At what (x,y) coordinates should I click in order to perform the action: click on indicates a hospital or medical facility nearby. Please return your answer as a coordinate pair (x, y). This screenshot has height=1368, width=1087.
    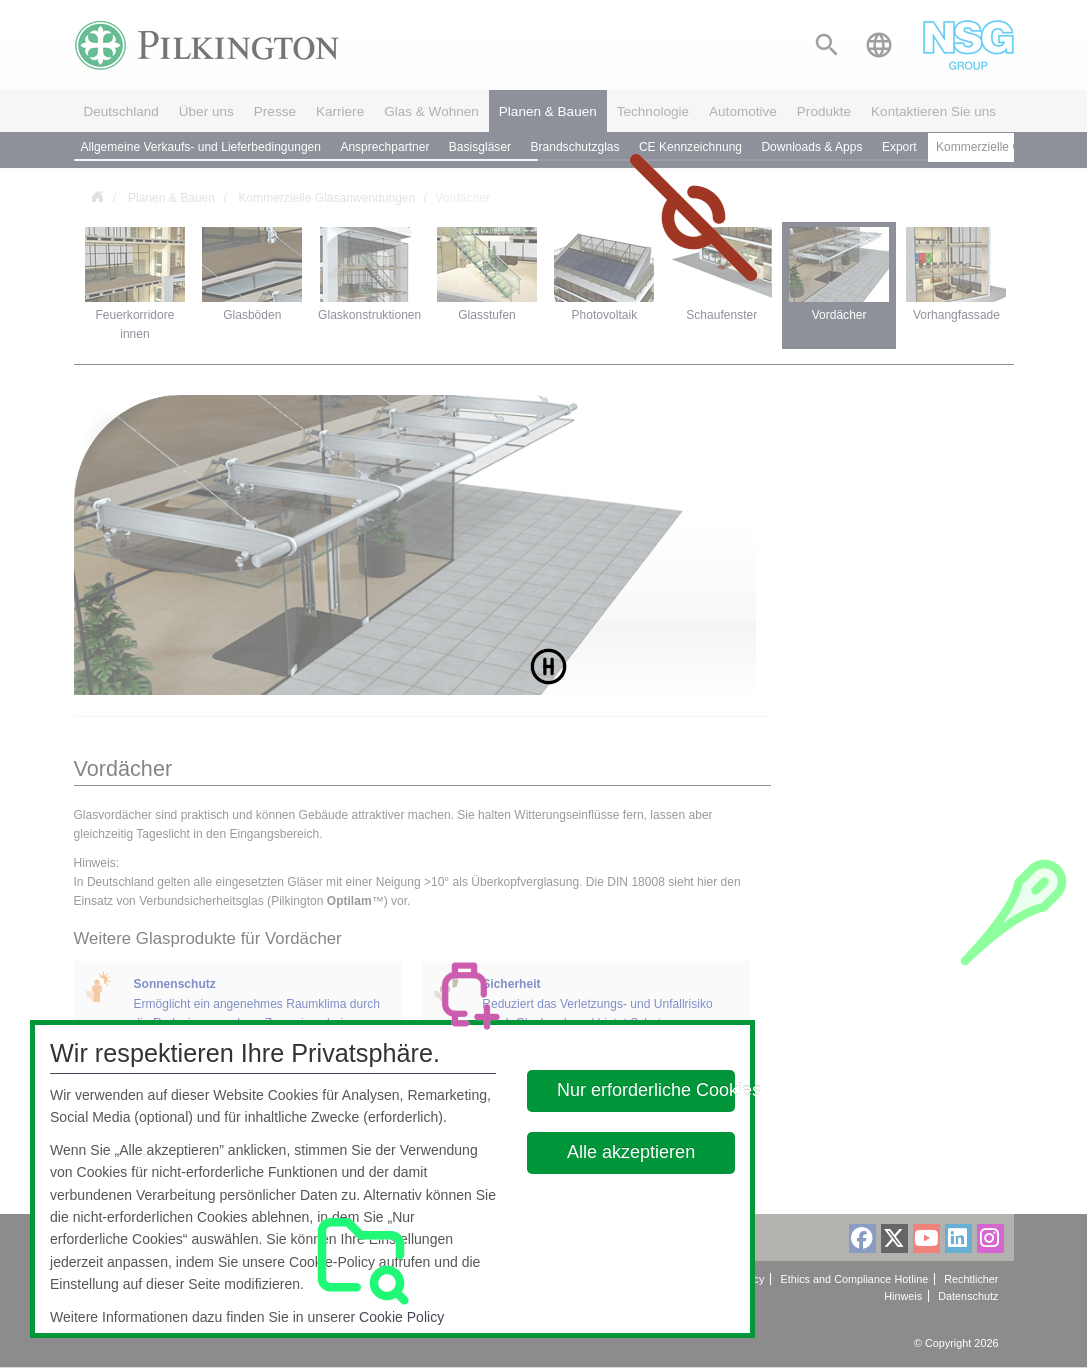
    Looking at the image, I should click on (548, 666).